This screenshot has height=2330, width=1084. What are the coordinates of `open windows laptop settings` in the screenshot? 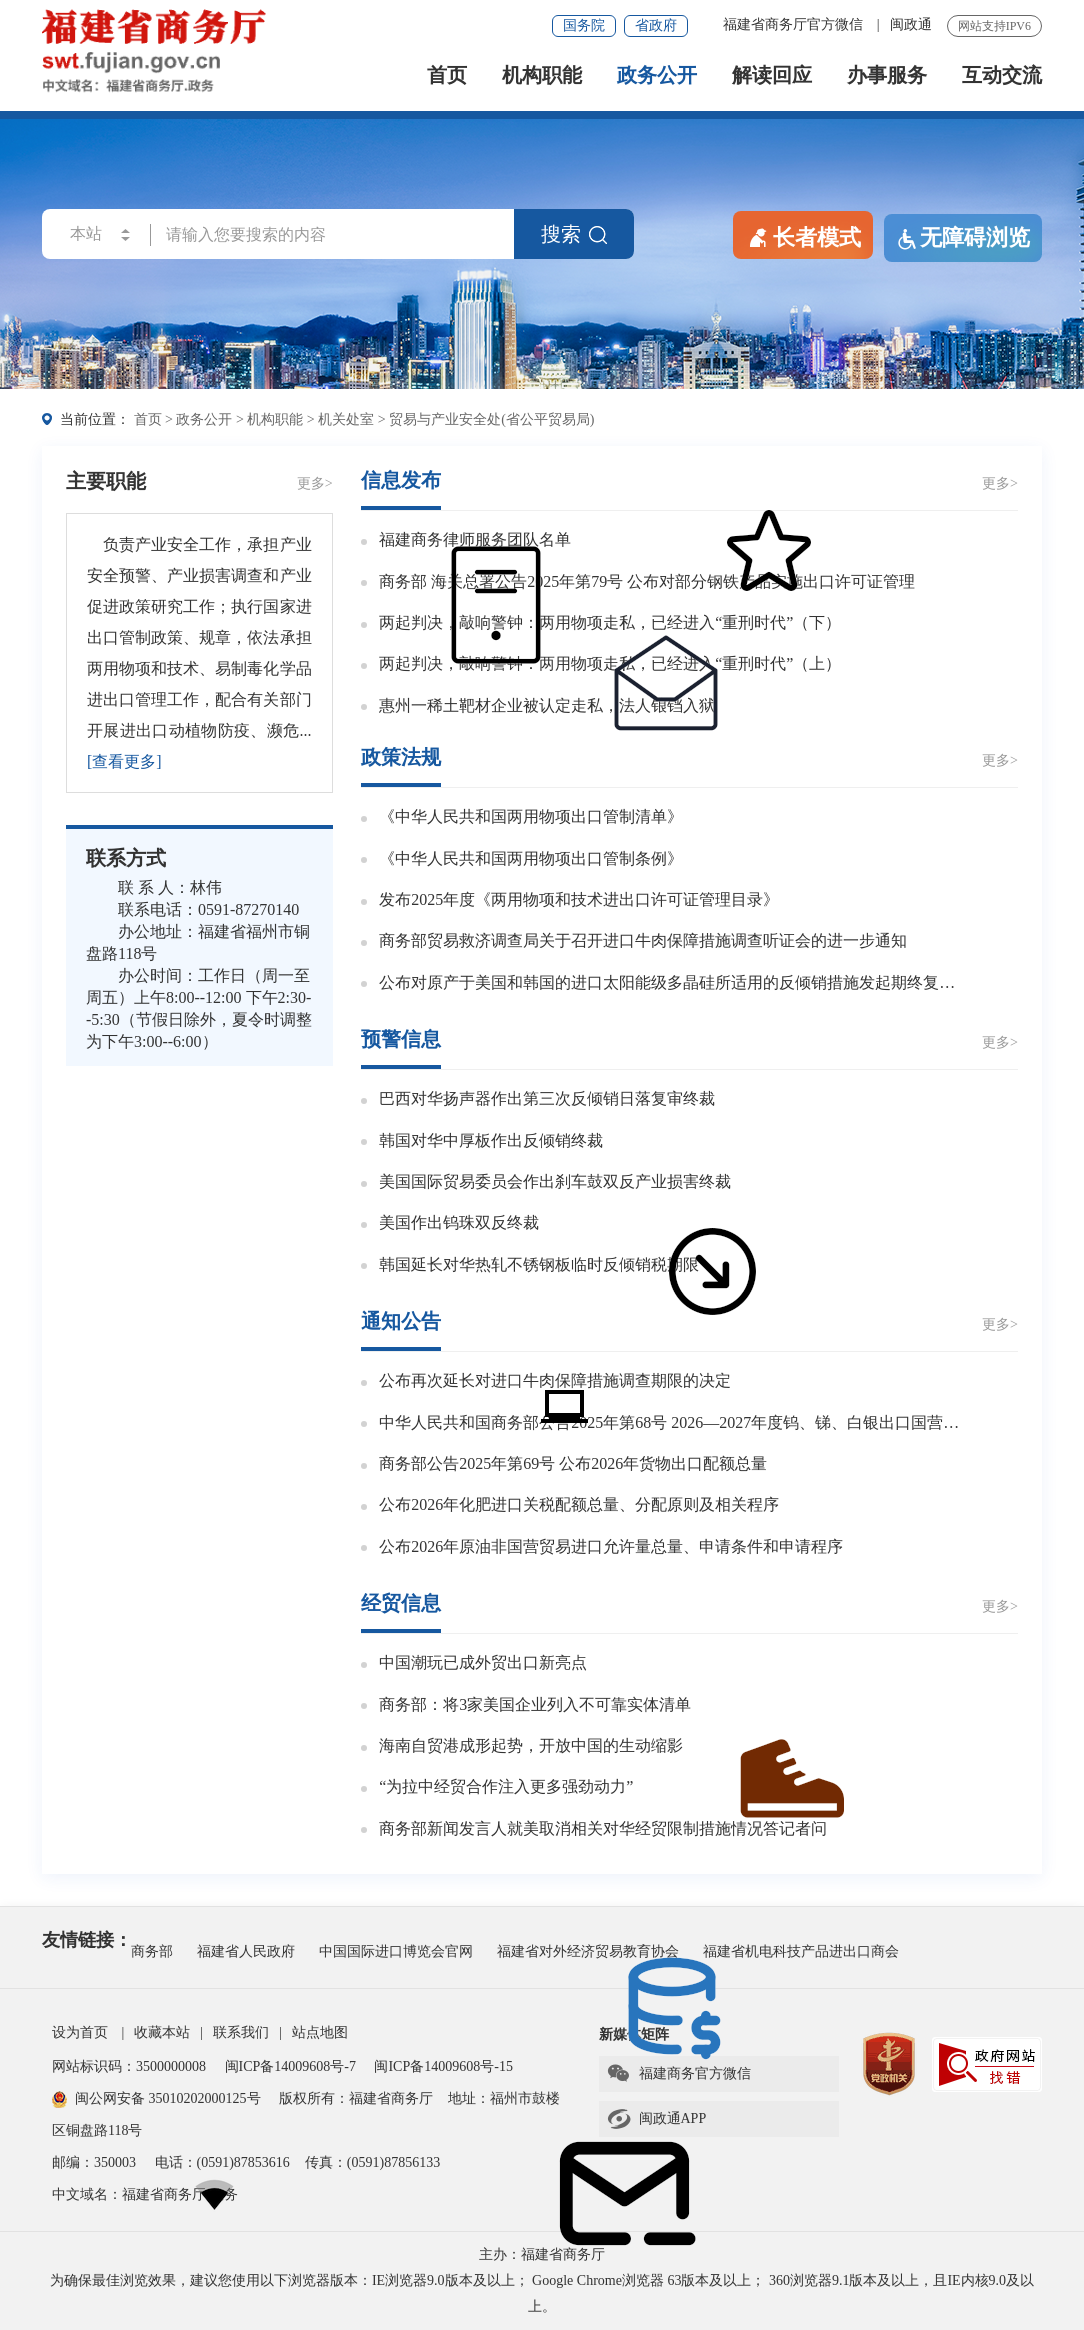 It's located at (564, 1407).